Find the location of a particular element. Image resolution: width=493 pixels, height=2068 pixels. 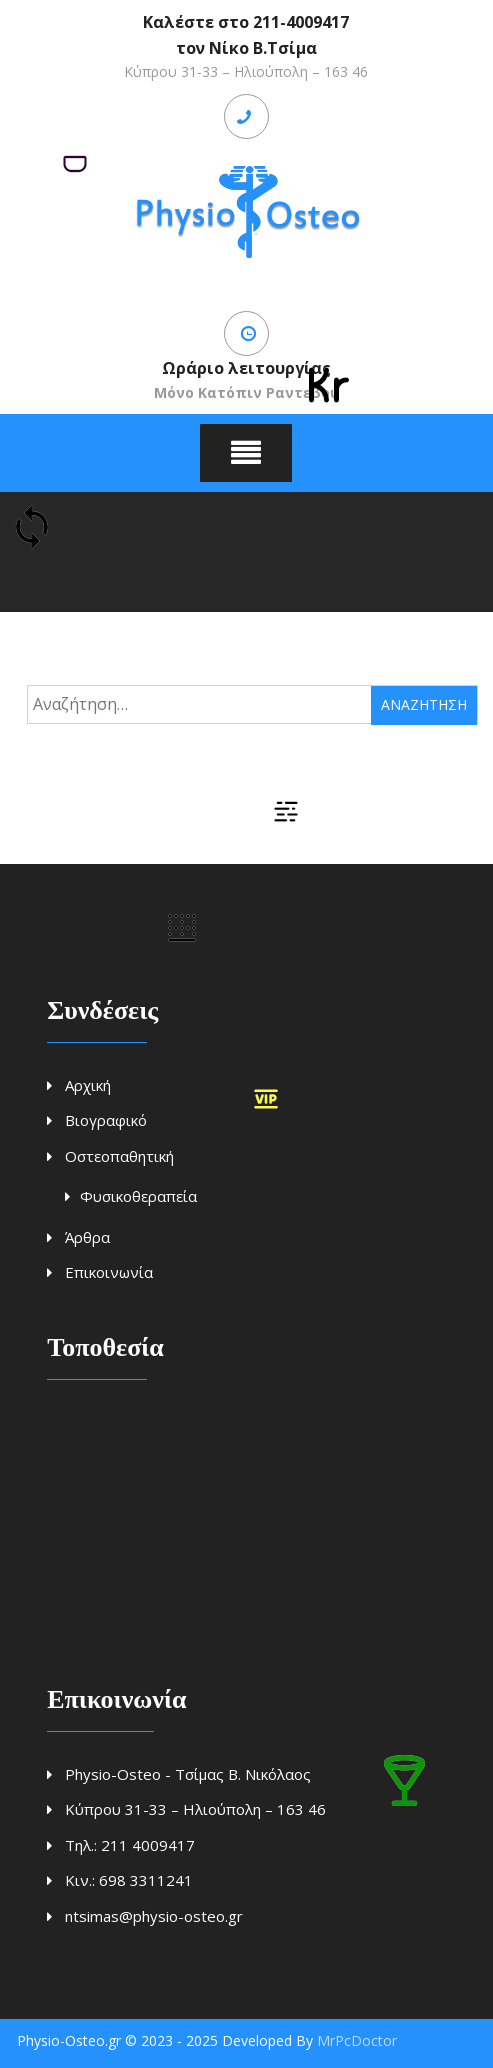

access VIP member benefits or status is located at coordinates (266, 1099).